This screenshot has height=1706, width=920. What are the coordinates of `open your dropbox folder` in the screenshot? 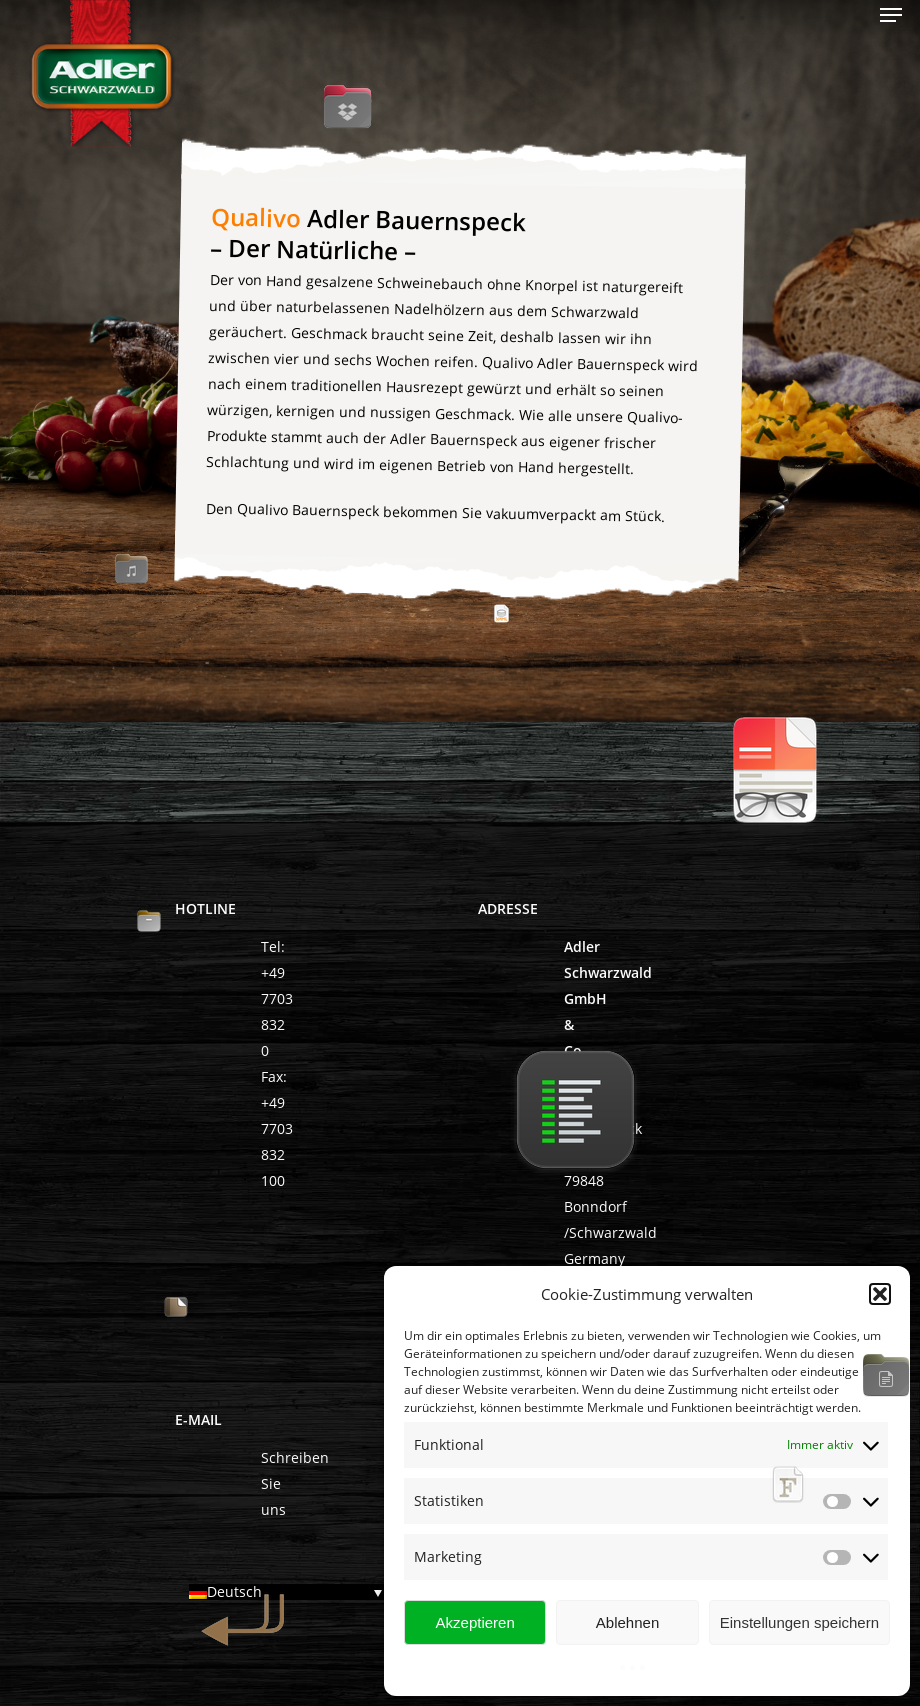 It's located at (347, 106).